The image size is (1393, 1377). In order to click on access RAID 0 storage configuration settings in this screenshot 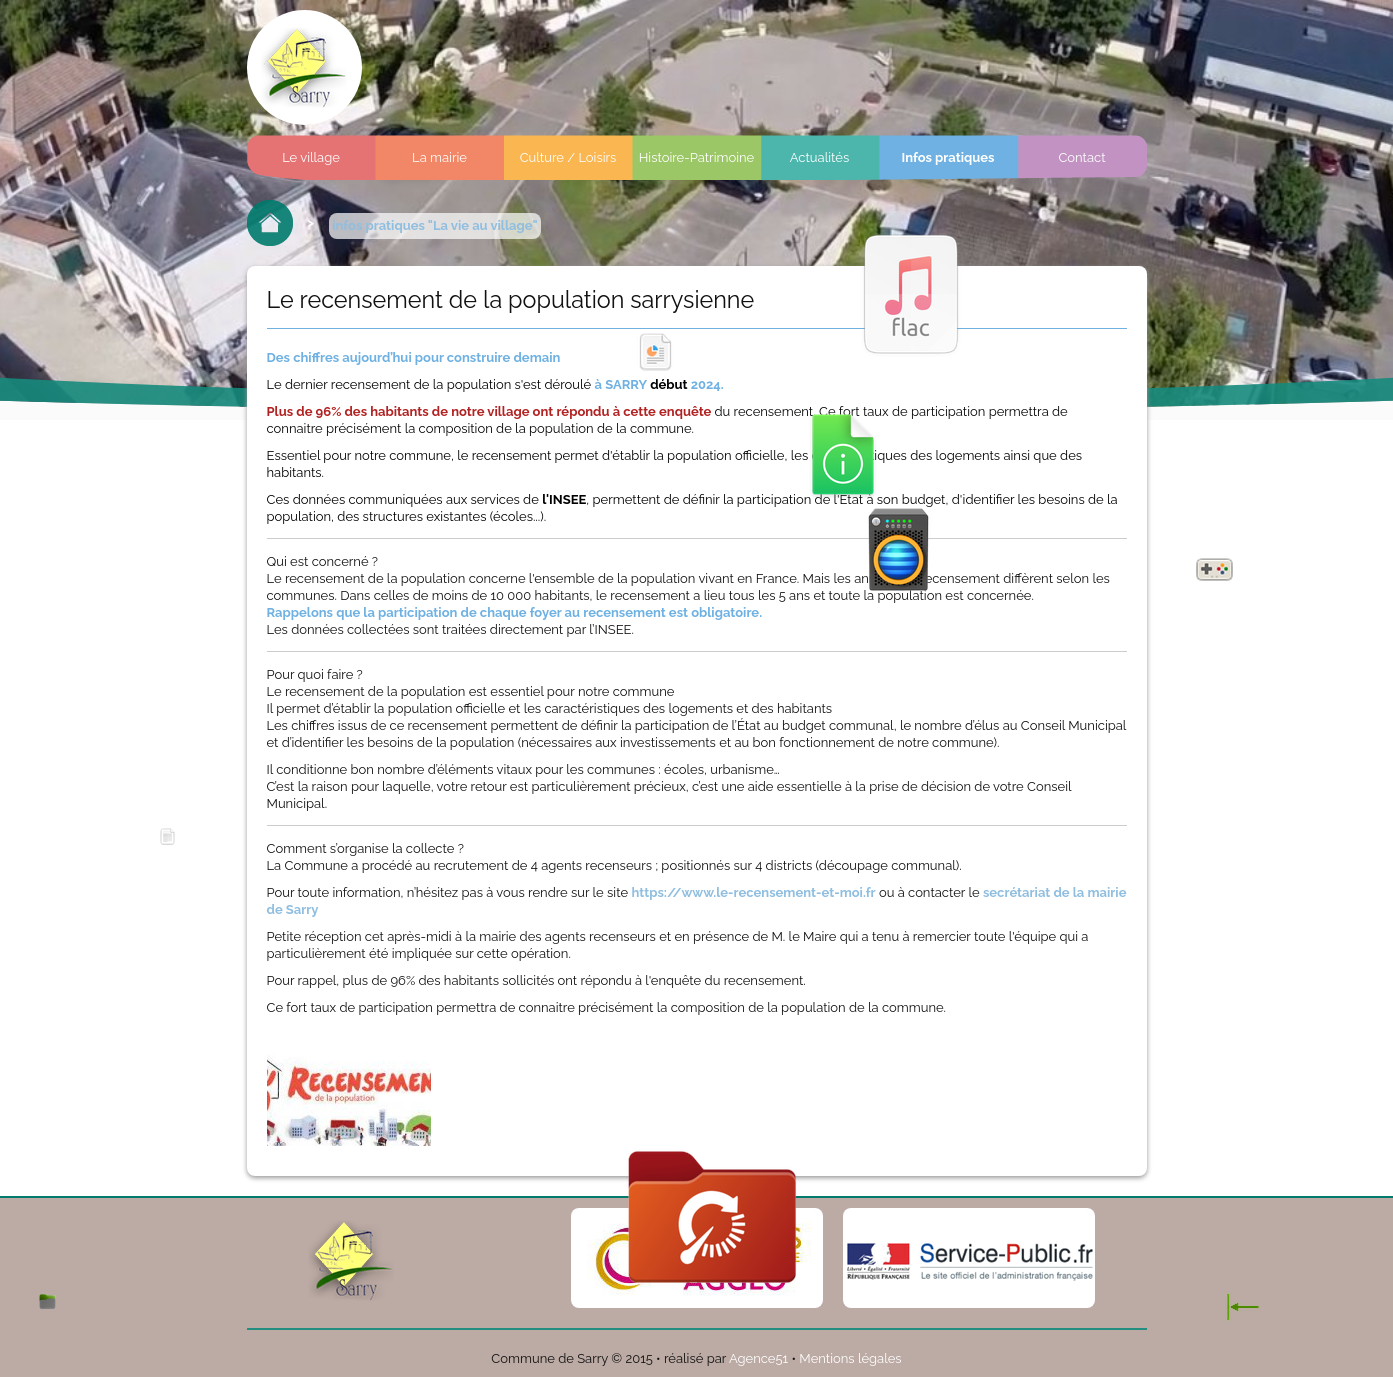, I will do `click(898, 549)`.